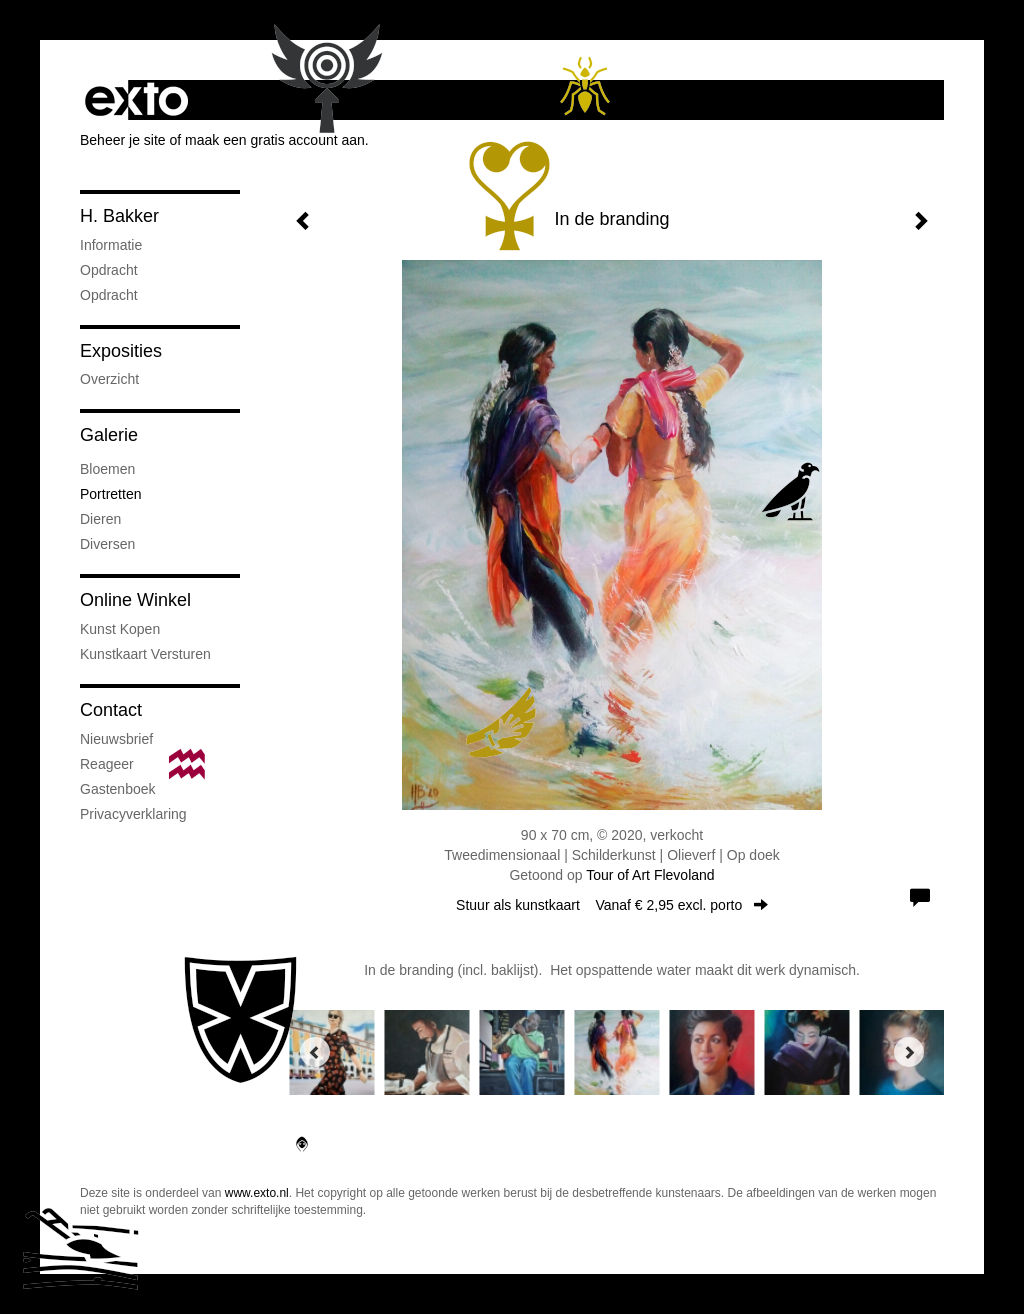  I want to click on aquarius zodiac sign indicator, so click(187, 764).